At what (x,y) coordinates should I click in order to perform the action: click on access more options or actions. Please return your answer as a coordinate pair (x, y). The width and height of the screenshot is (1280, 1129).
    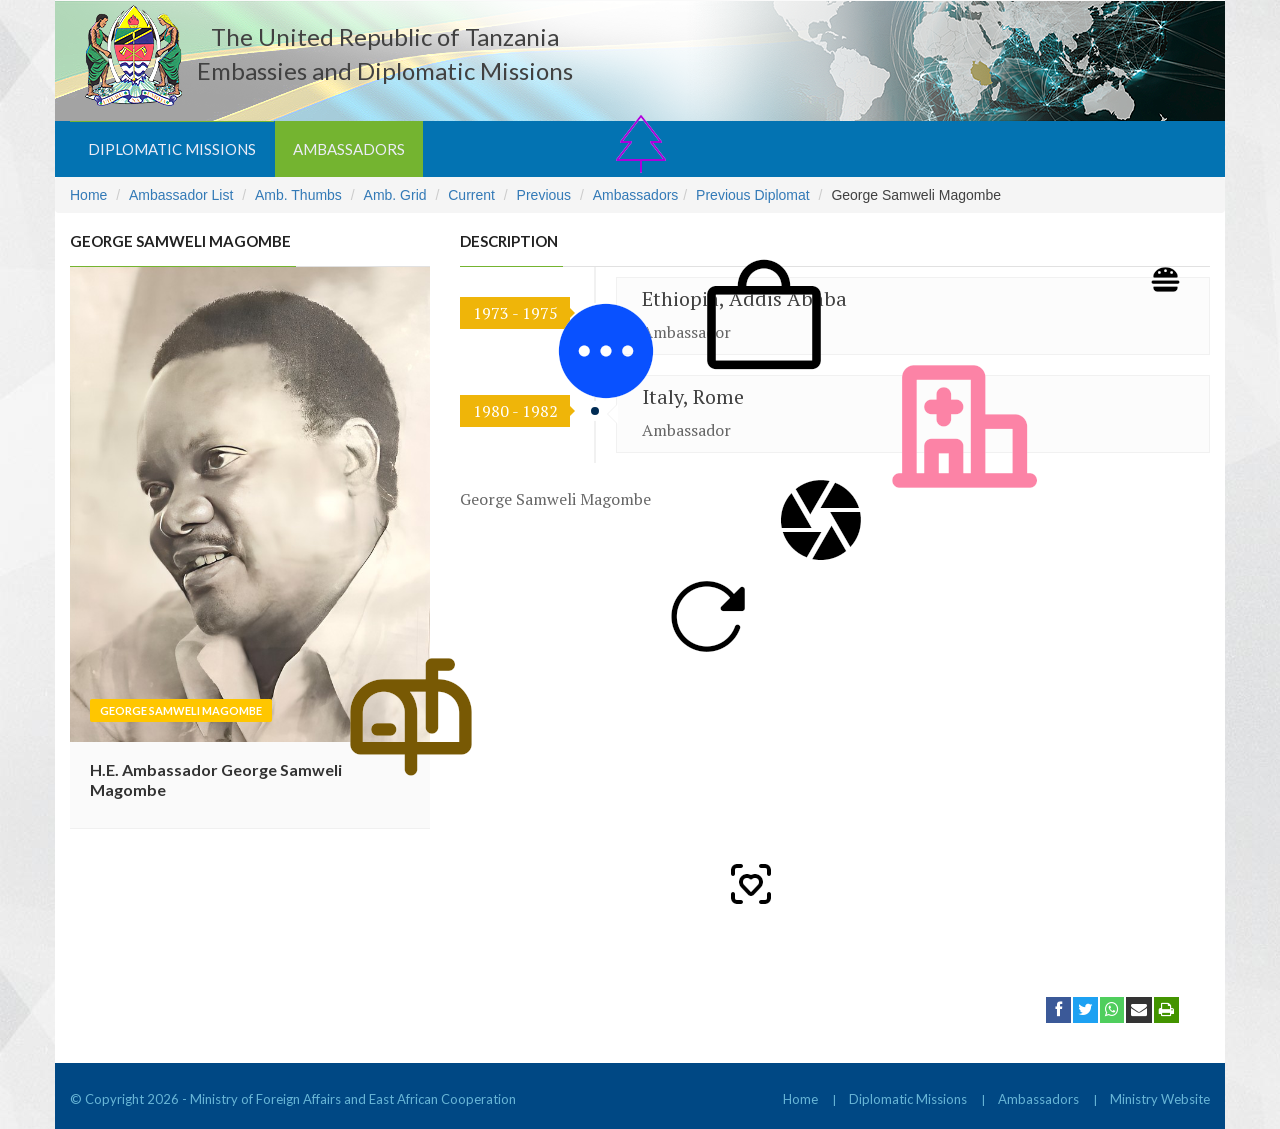
    Looking at the image, I should click on (606, 351).